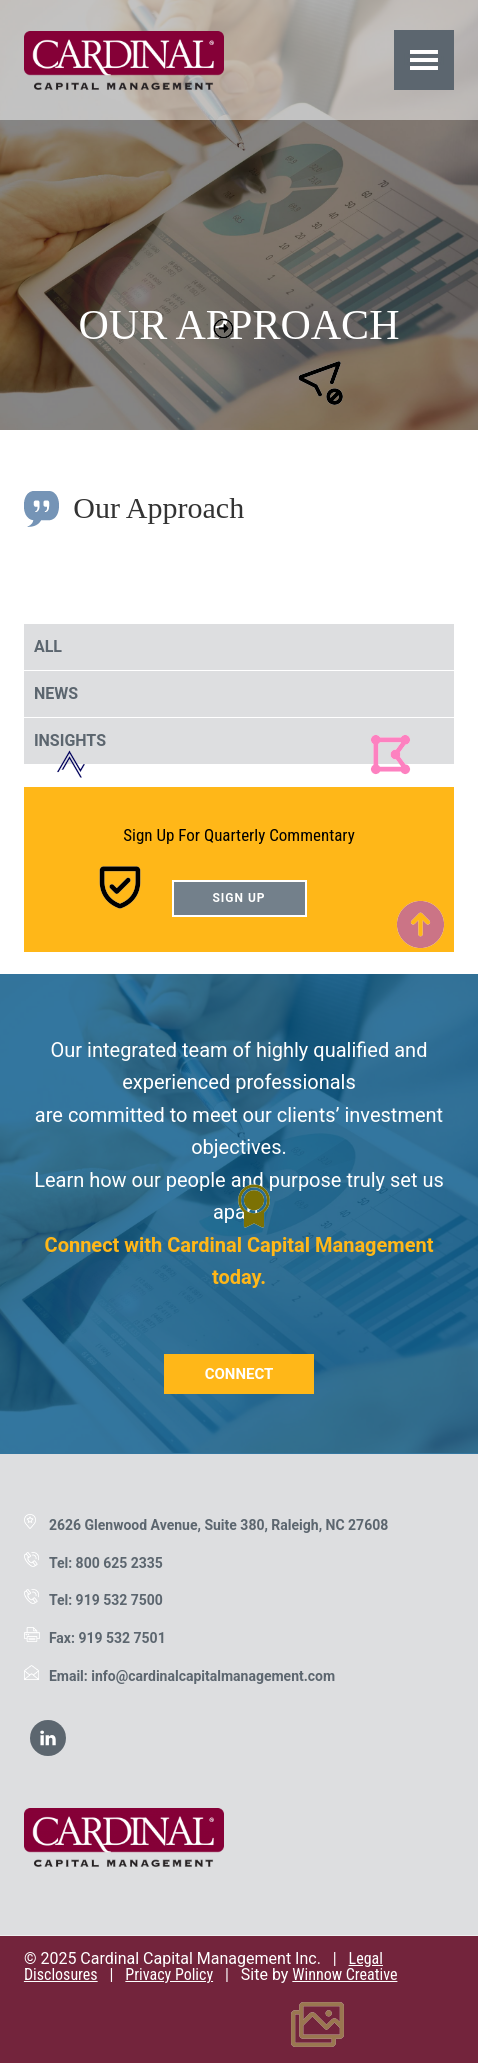  I want to click on think peaks brand logo, so click(71, 764).